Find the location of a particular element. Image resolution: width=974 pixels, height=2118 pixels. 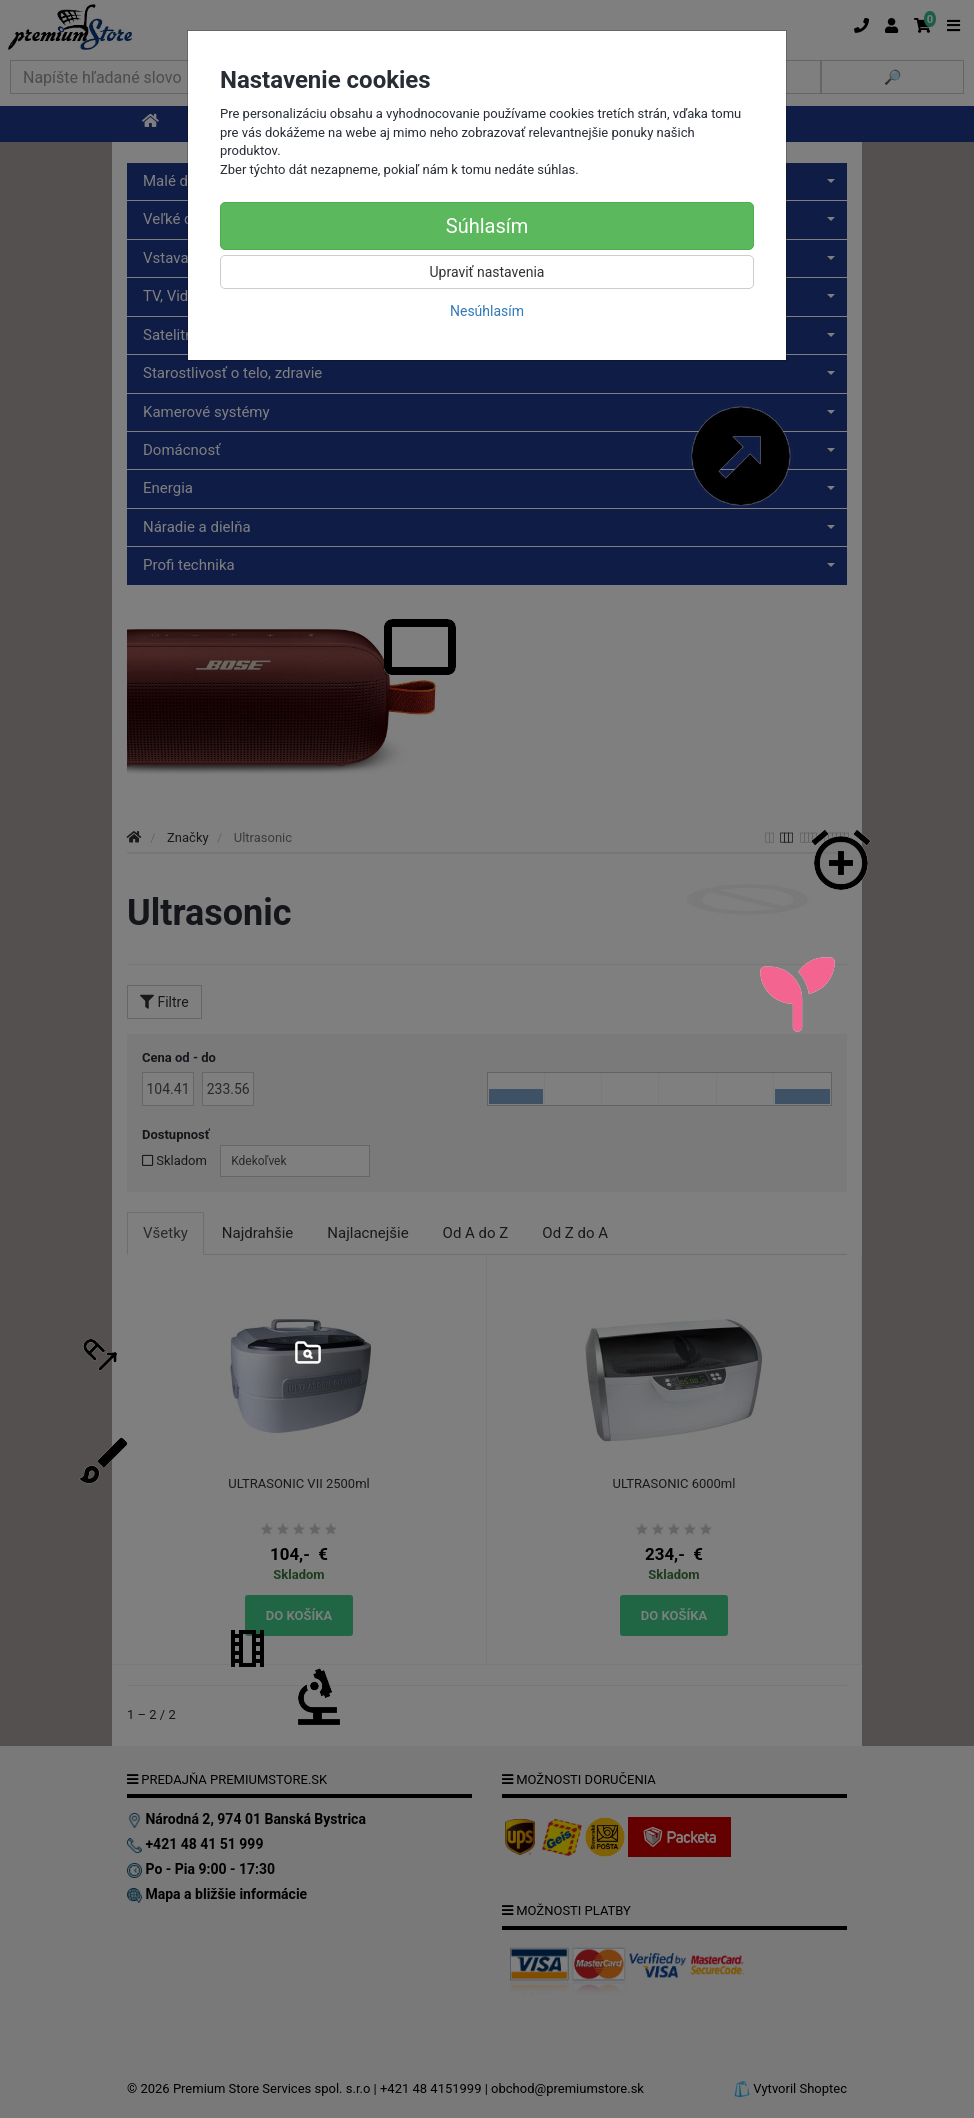

open link in new tab or window is located at coordinates (741, 456).